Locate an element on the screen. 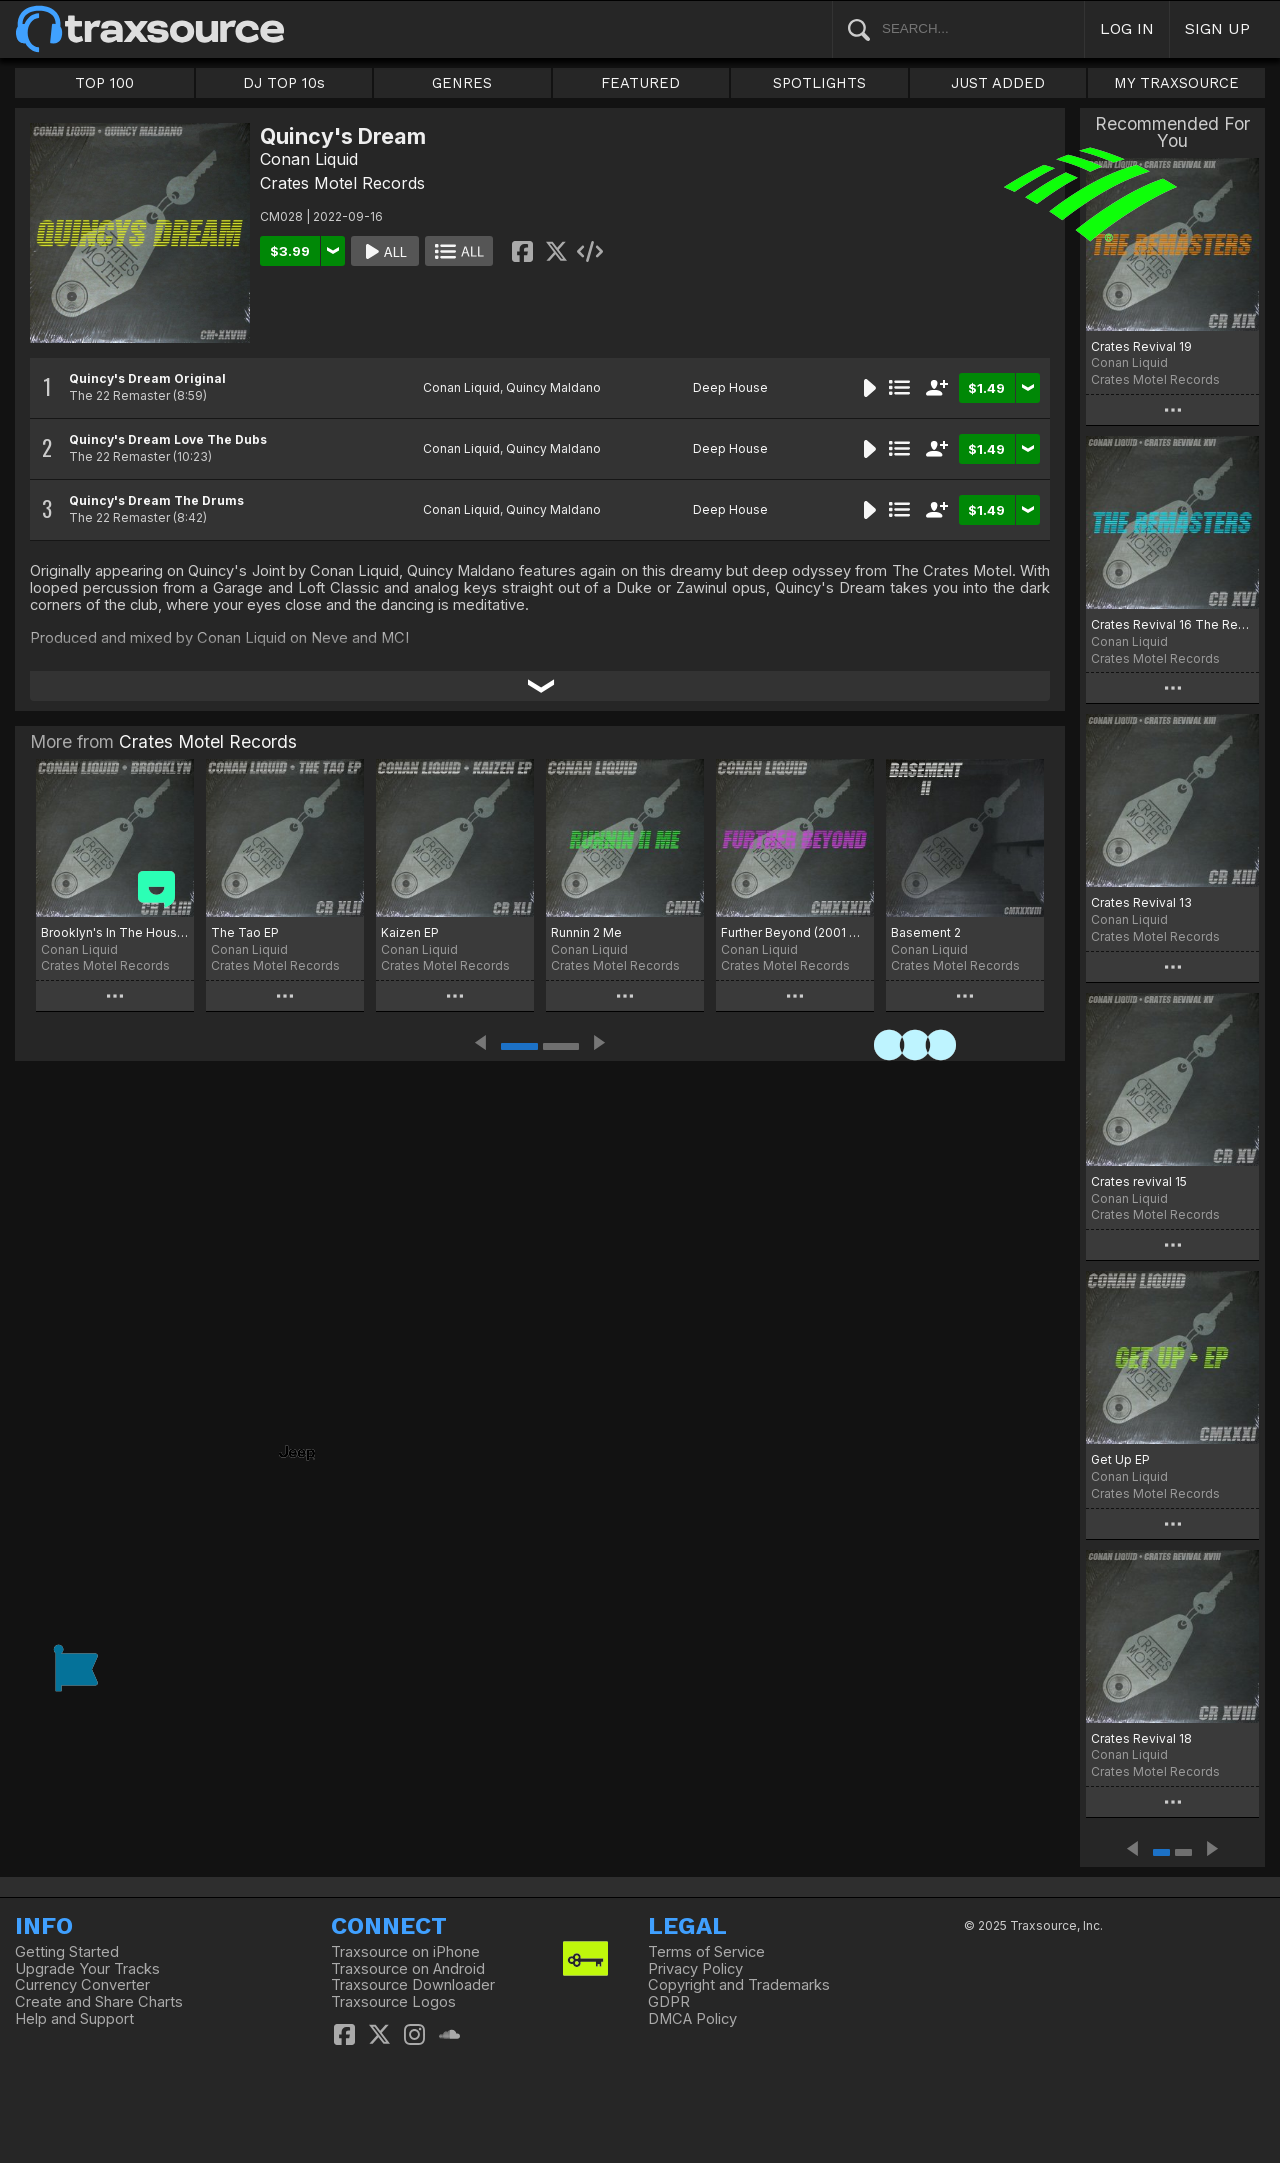  open the Letterboxd app is located at coordinates (915, 1045).